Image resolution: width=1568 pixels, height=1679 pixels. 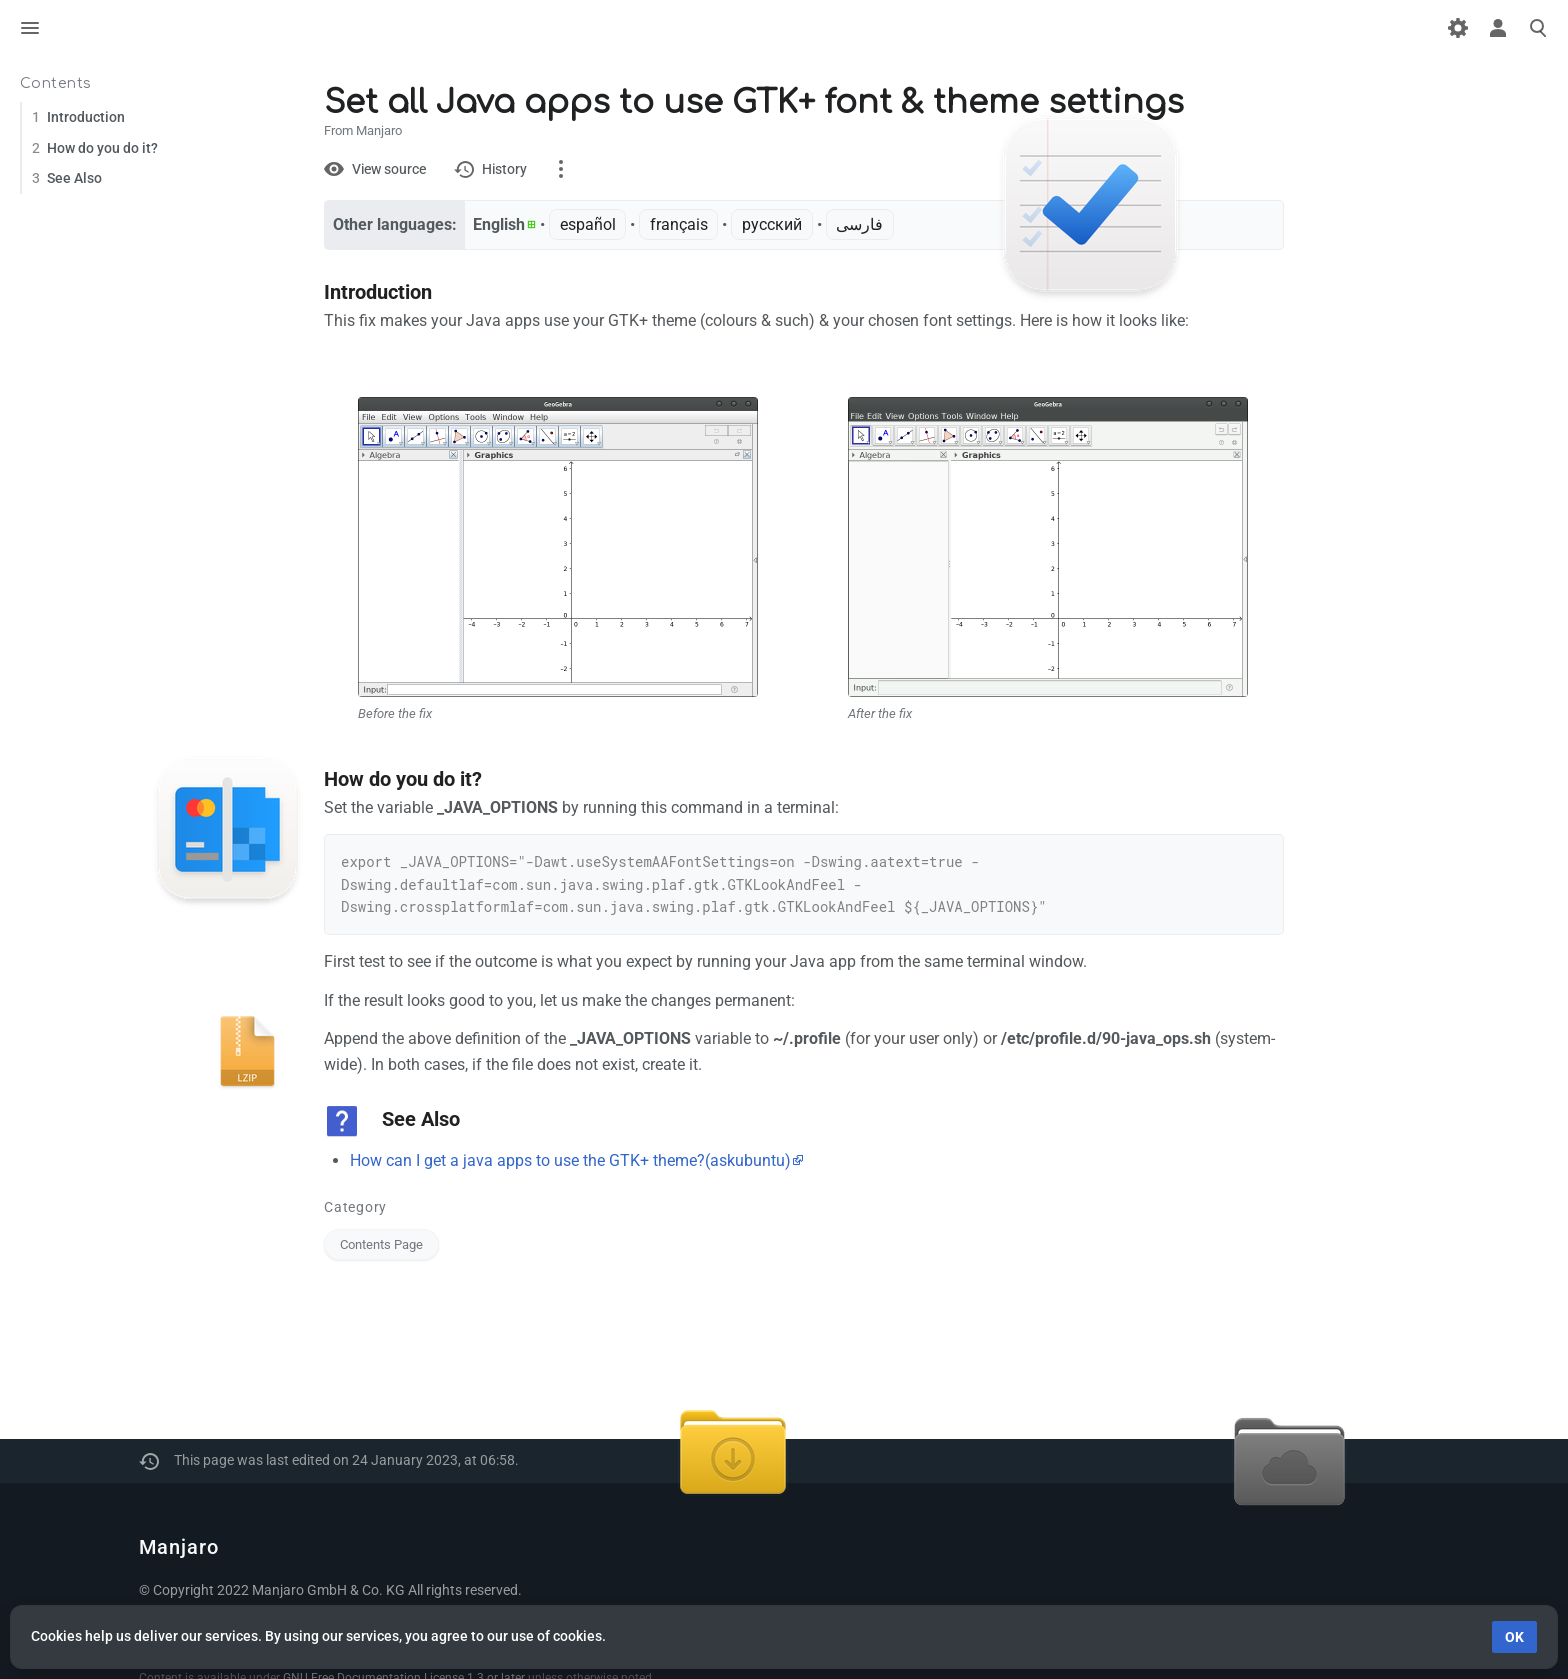 What do you see at coordinates (247, 1052) in the screenshot?
I see `an lzip compressed archive file` at bounding box center [247, 1052].